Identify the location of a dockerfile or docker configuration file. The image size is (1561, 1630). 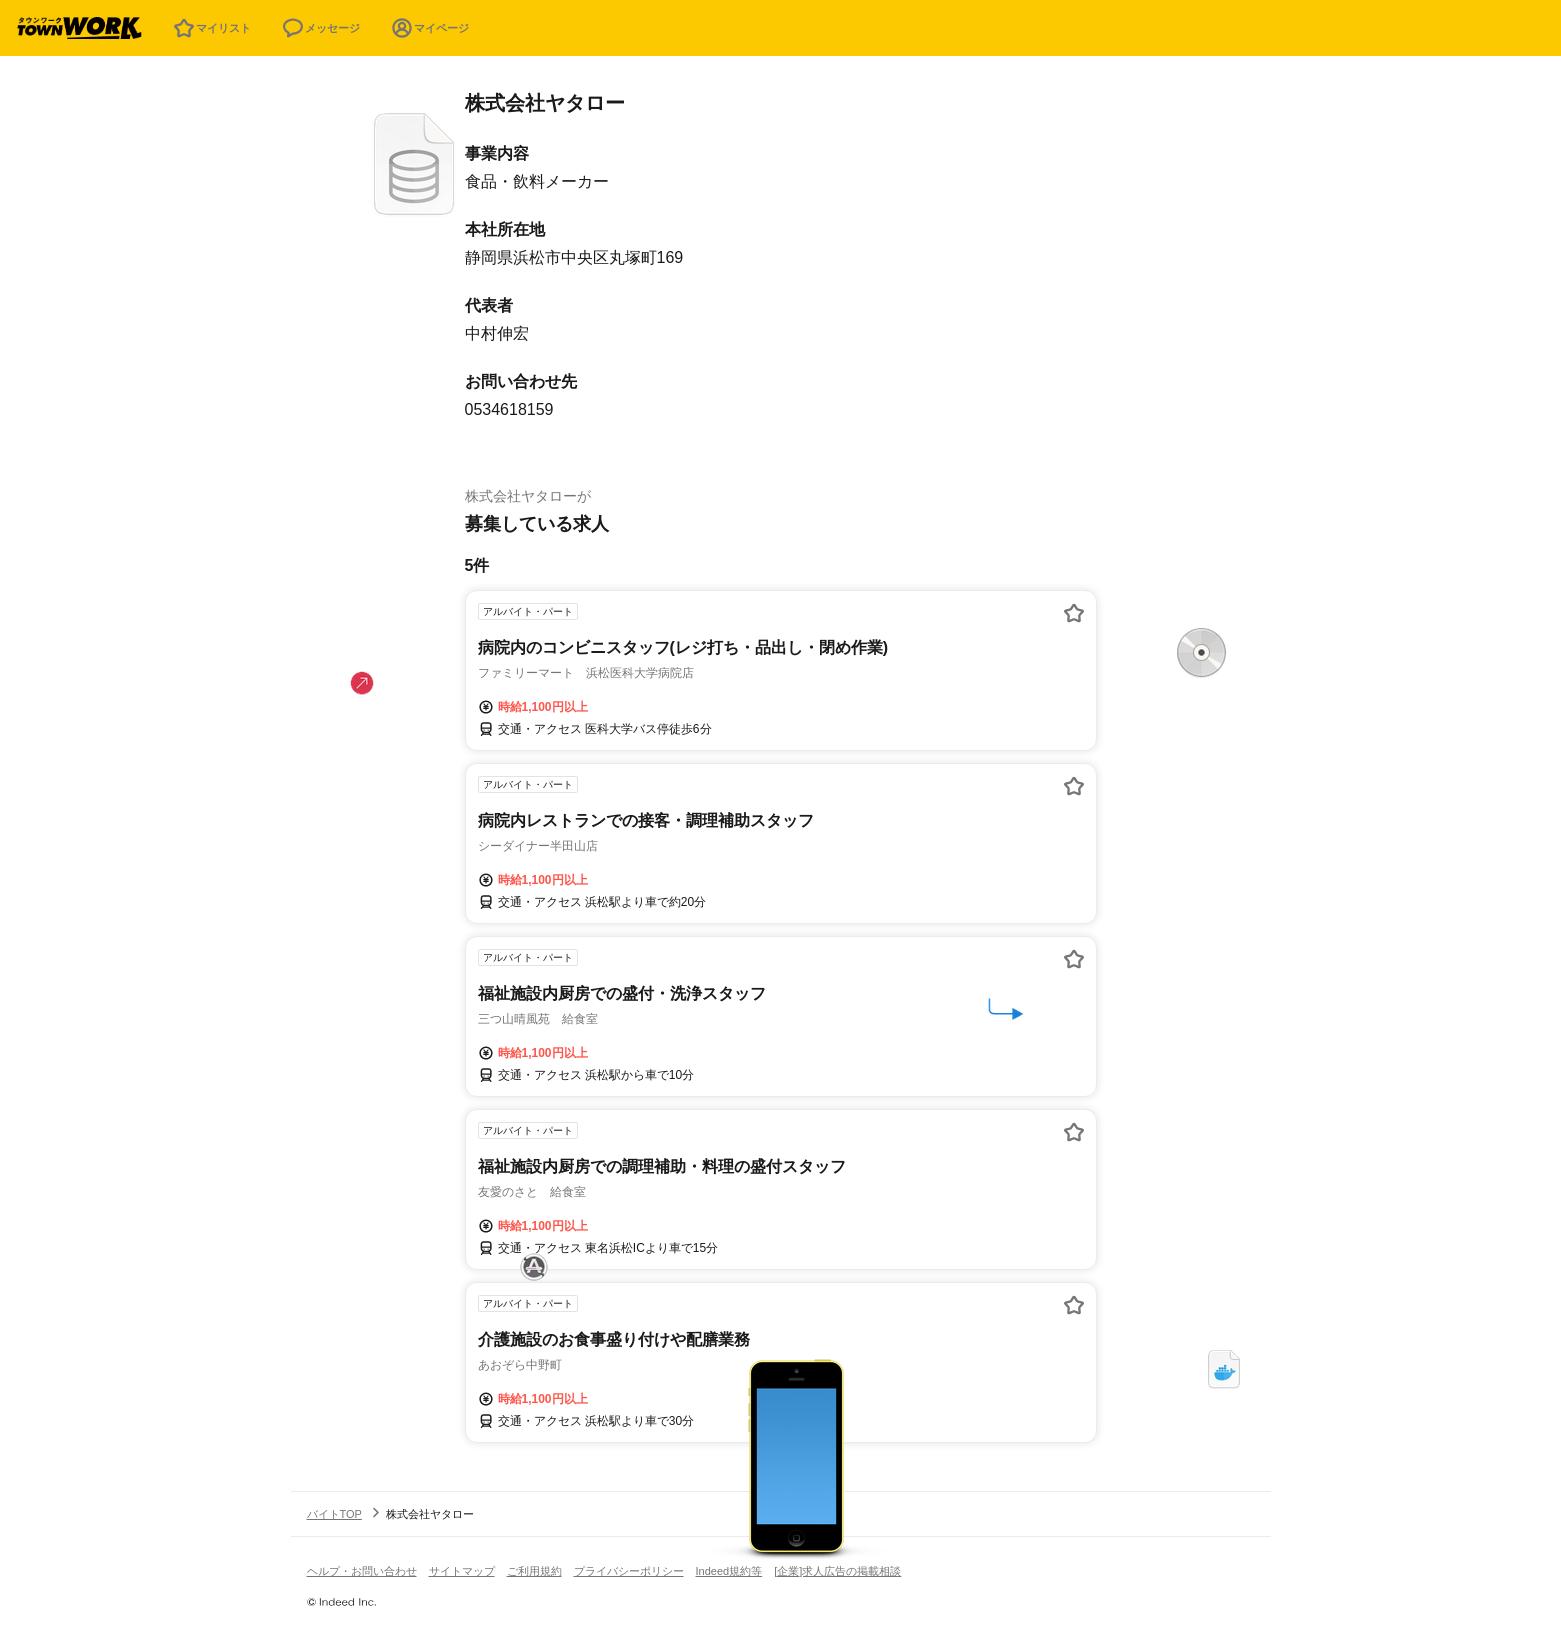
(1224, 1369).